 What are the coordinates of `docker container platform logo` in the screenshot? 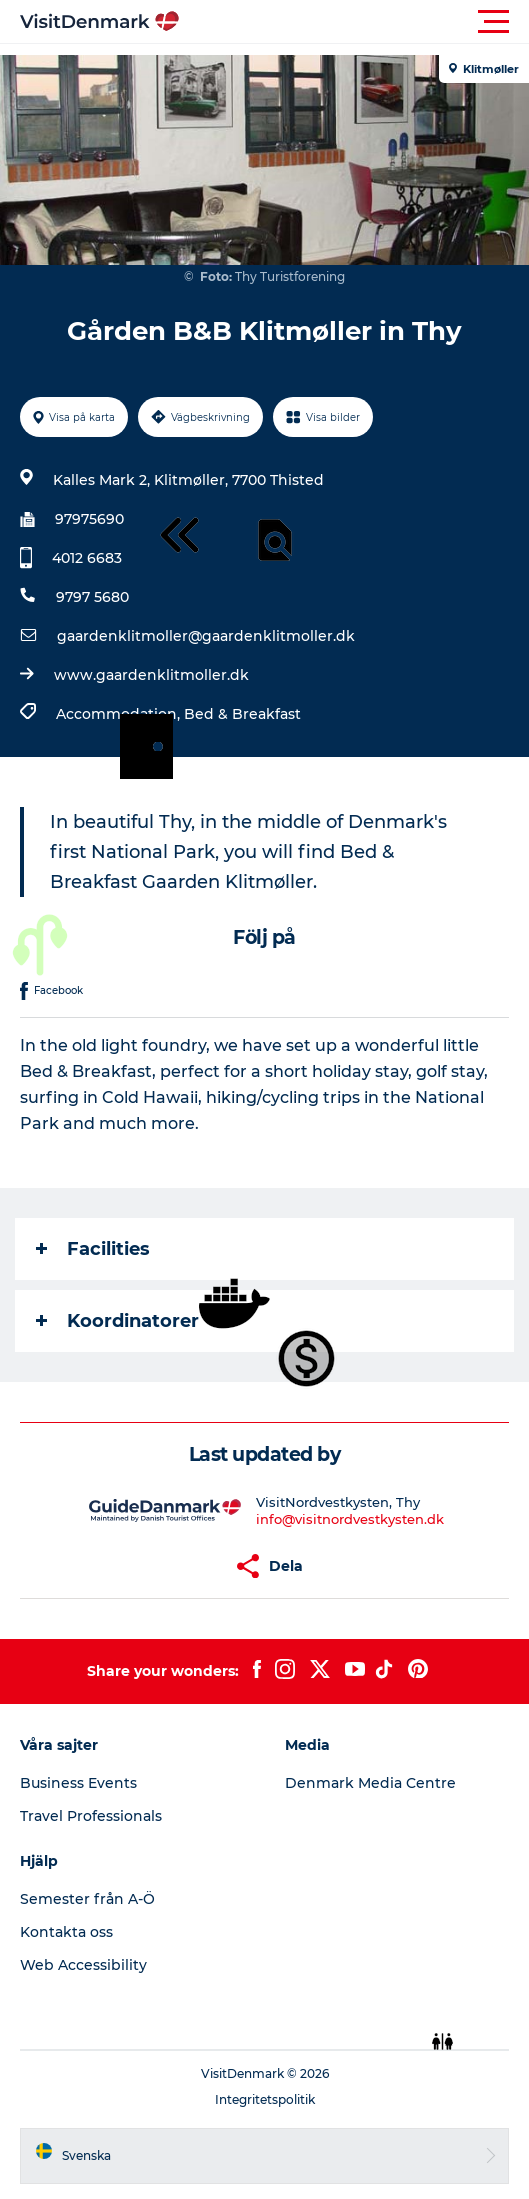 It's located at (234, 1303).